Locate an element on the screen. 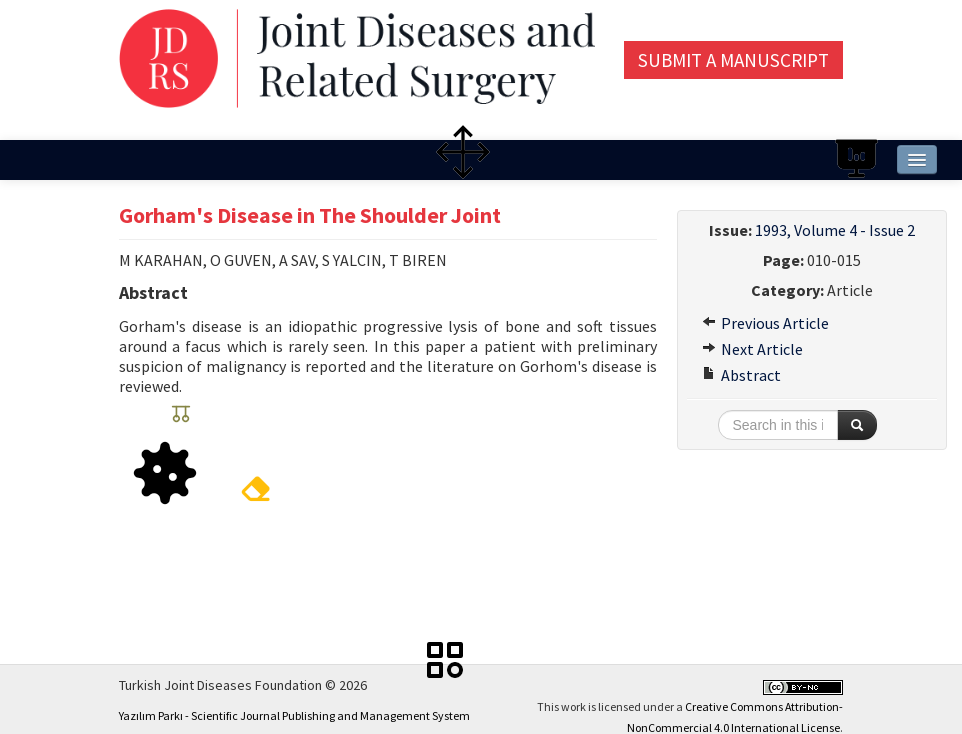 Image resolution: width=962 pixels, height=734 pixels. view presentation analytics is located at coordinates (856, 158).